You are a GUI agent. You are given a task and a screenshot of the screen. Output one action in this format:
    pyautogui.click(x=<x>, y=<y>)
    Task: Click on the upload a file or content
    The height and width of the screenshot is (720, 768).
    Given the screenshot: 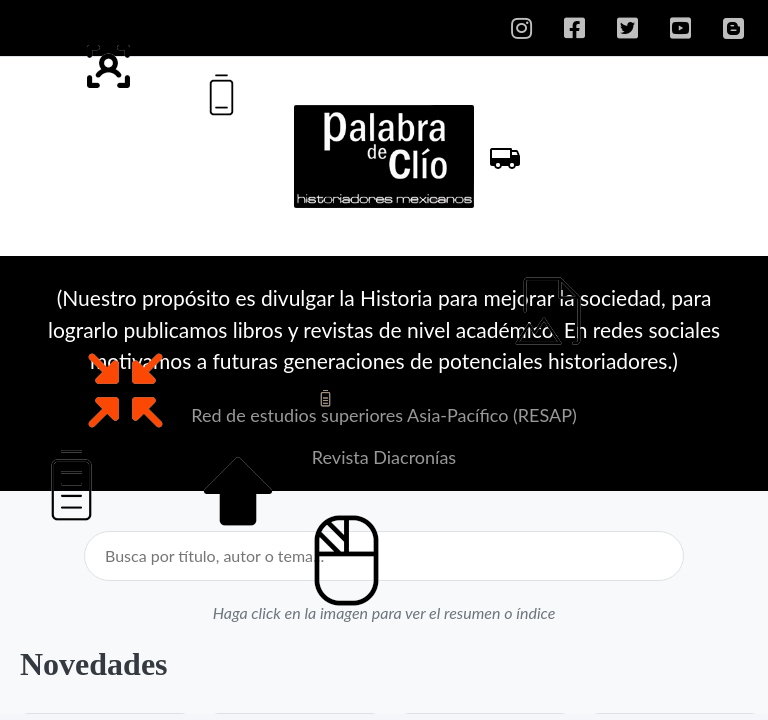 What is the action you would take?
    pyautogui.click(x=238, y=494)
    